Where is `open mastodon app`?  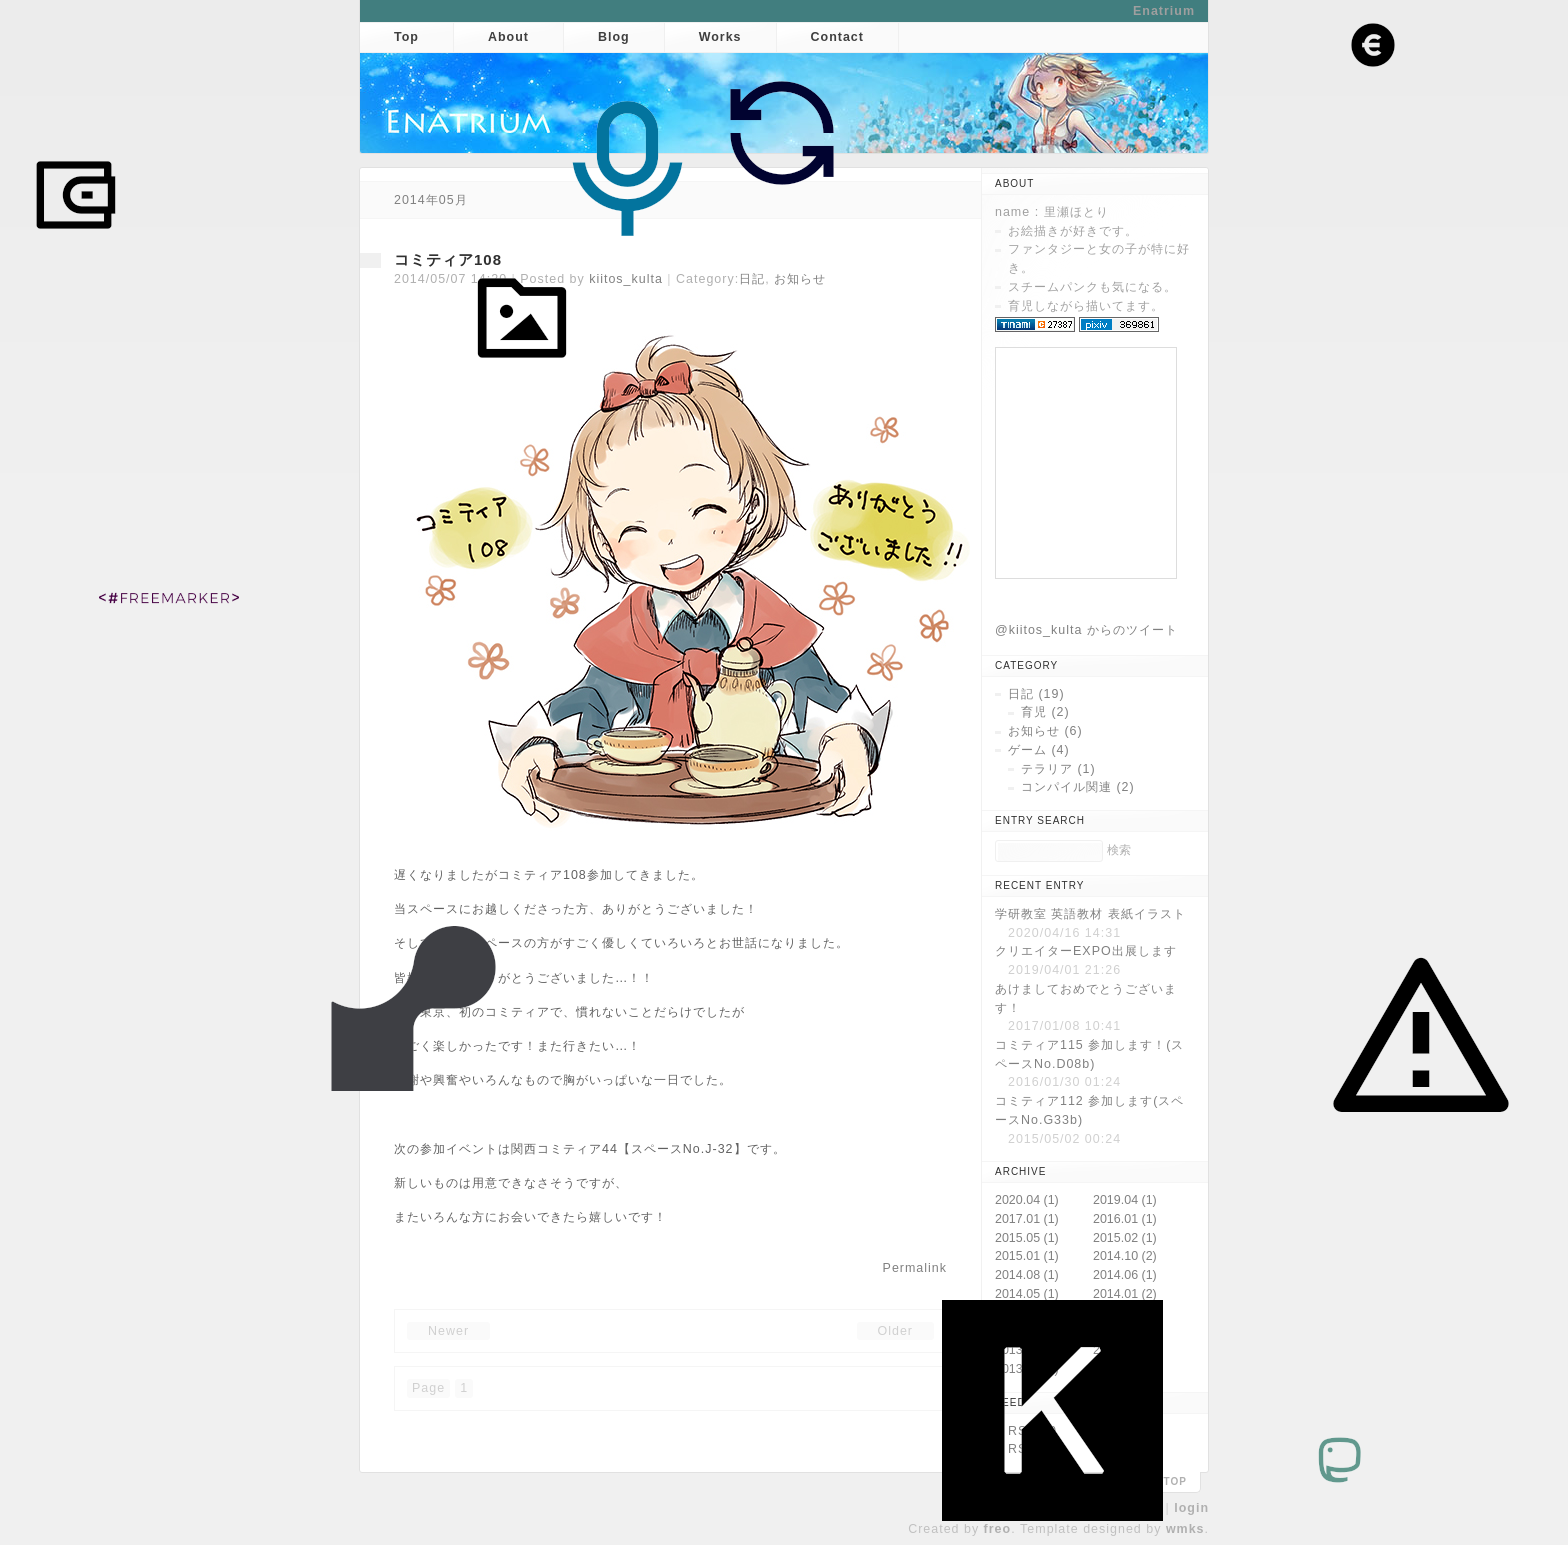
open mastodon app is located at coordinates (1339, 1460).